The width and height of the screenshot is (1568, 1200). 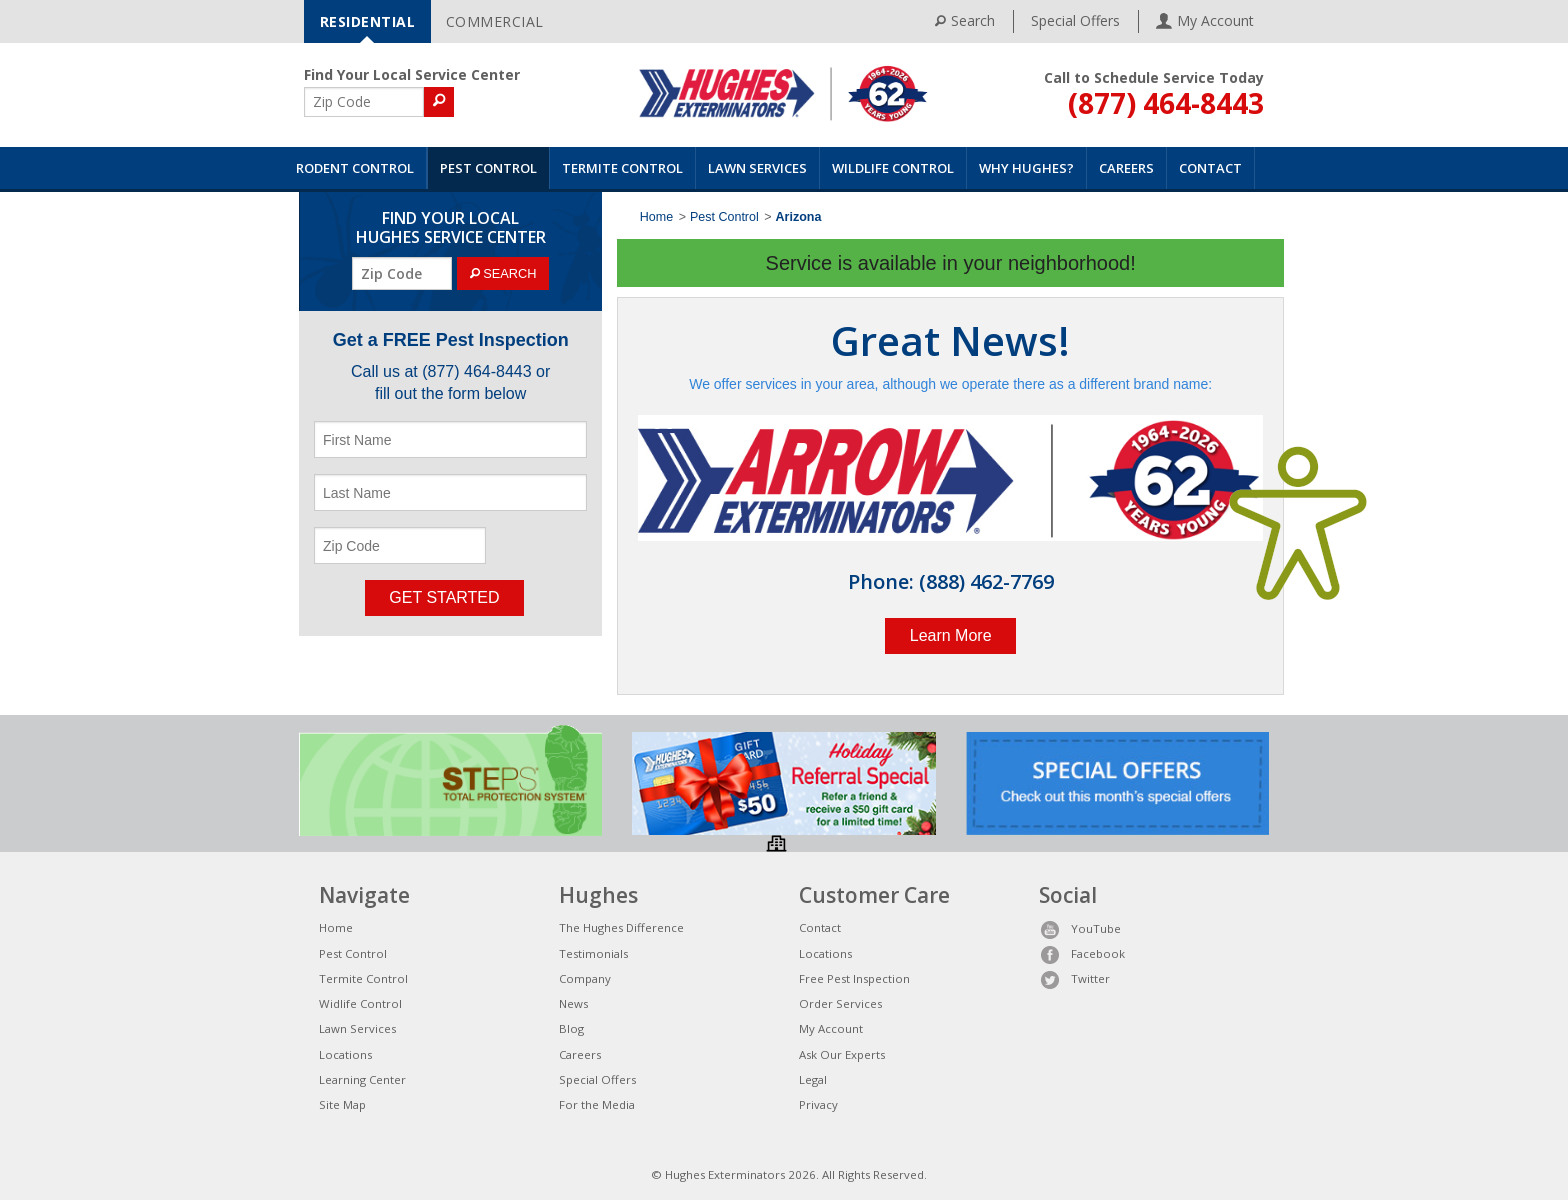 I want to click on view apartment or residential building details, so click(x=776, y=843).